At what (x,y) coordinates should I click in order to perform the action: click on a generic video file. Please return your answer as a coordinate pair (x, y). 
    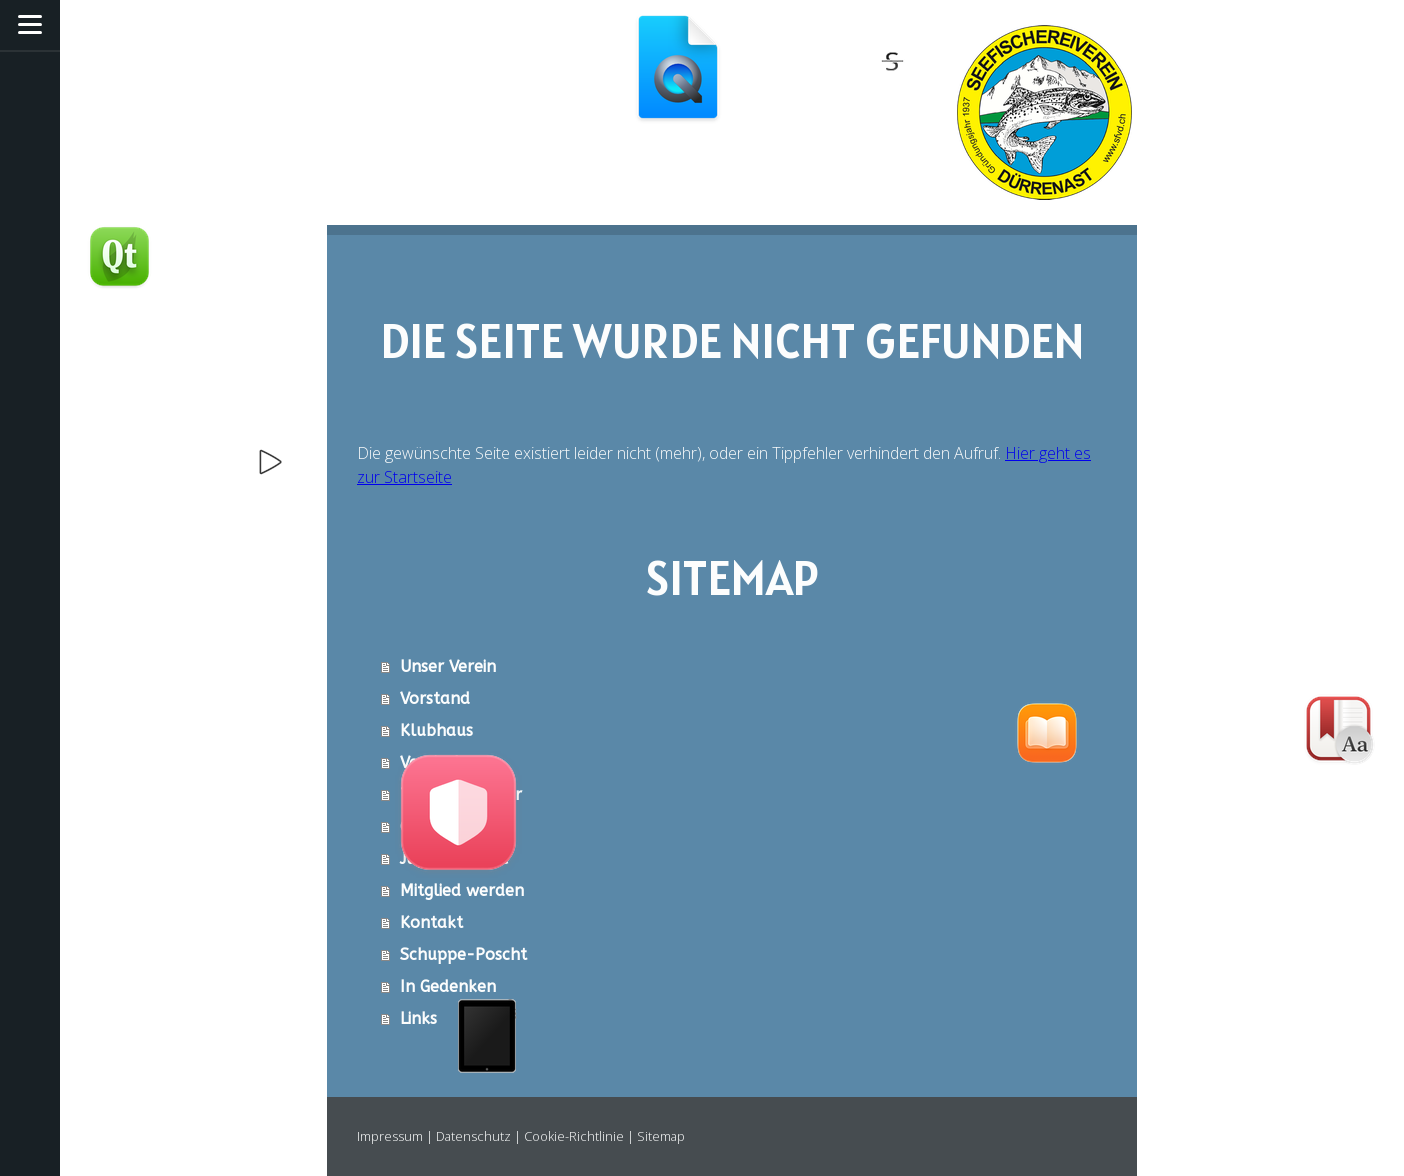
    Looking at the image, I should click on (678, 69).